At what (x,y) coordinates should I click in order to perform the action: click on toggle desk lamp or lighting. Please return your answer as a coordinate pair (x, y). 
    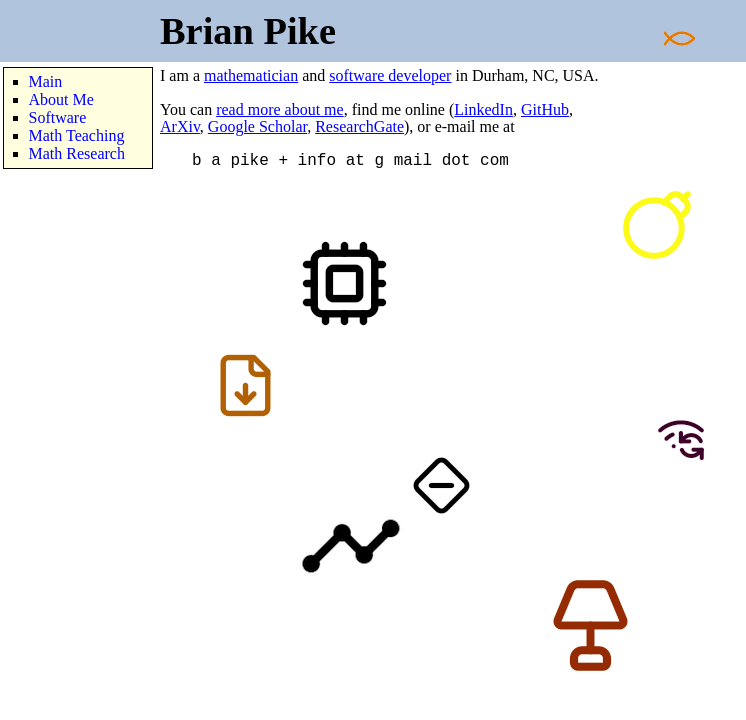
    Looking at the image, I should click on (590, 625).